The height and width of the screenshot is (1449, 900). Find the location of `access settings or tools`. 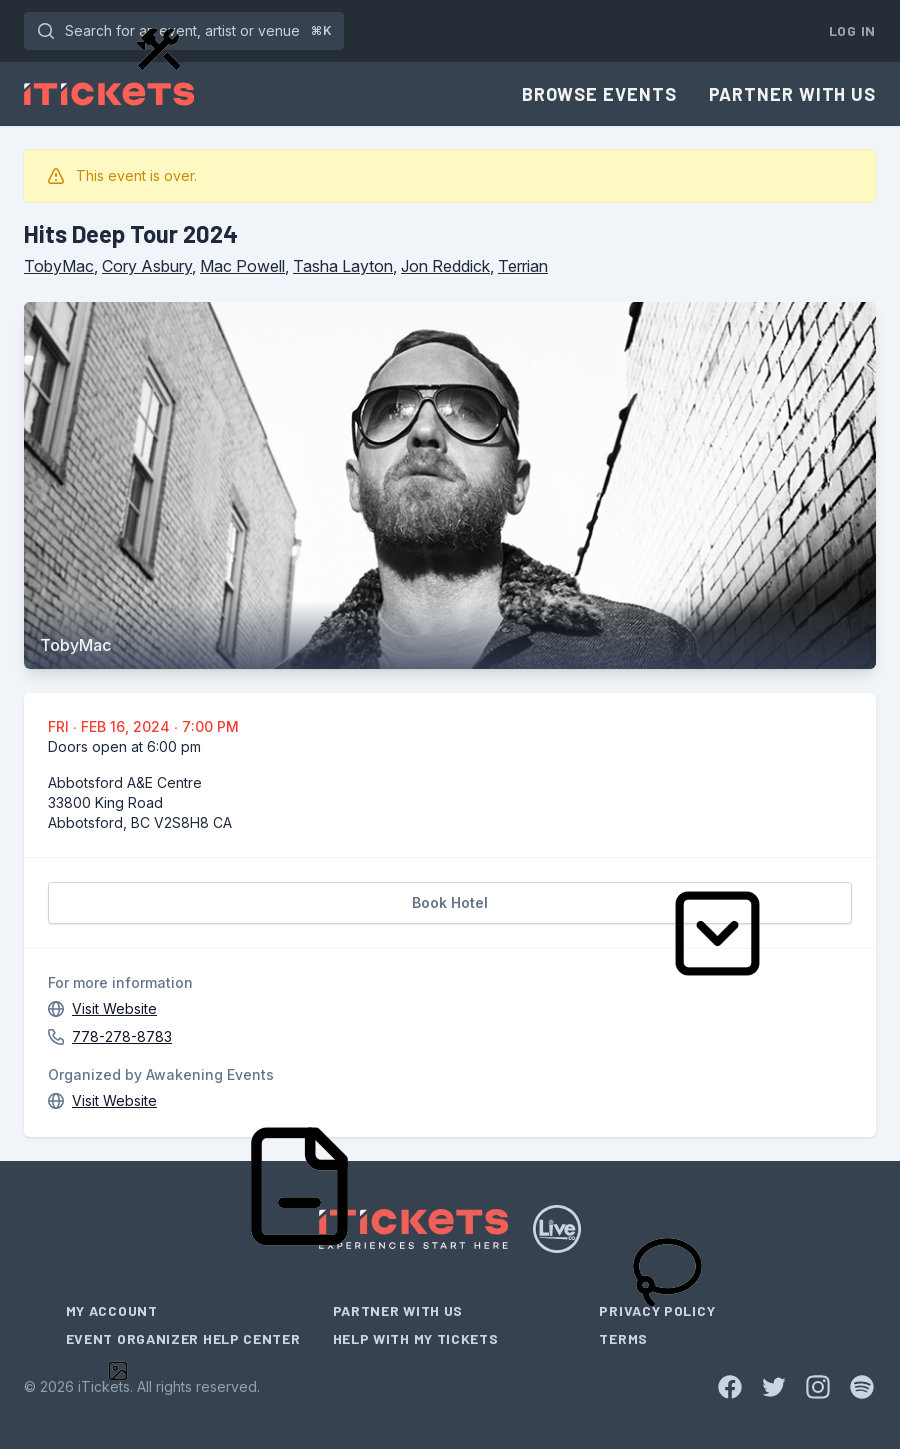

access settings or tools is located at coordinates (158, 49).